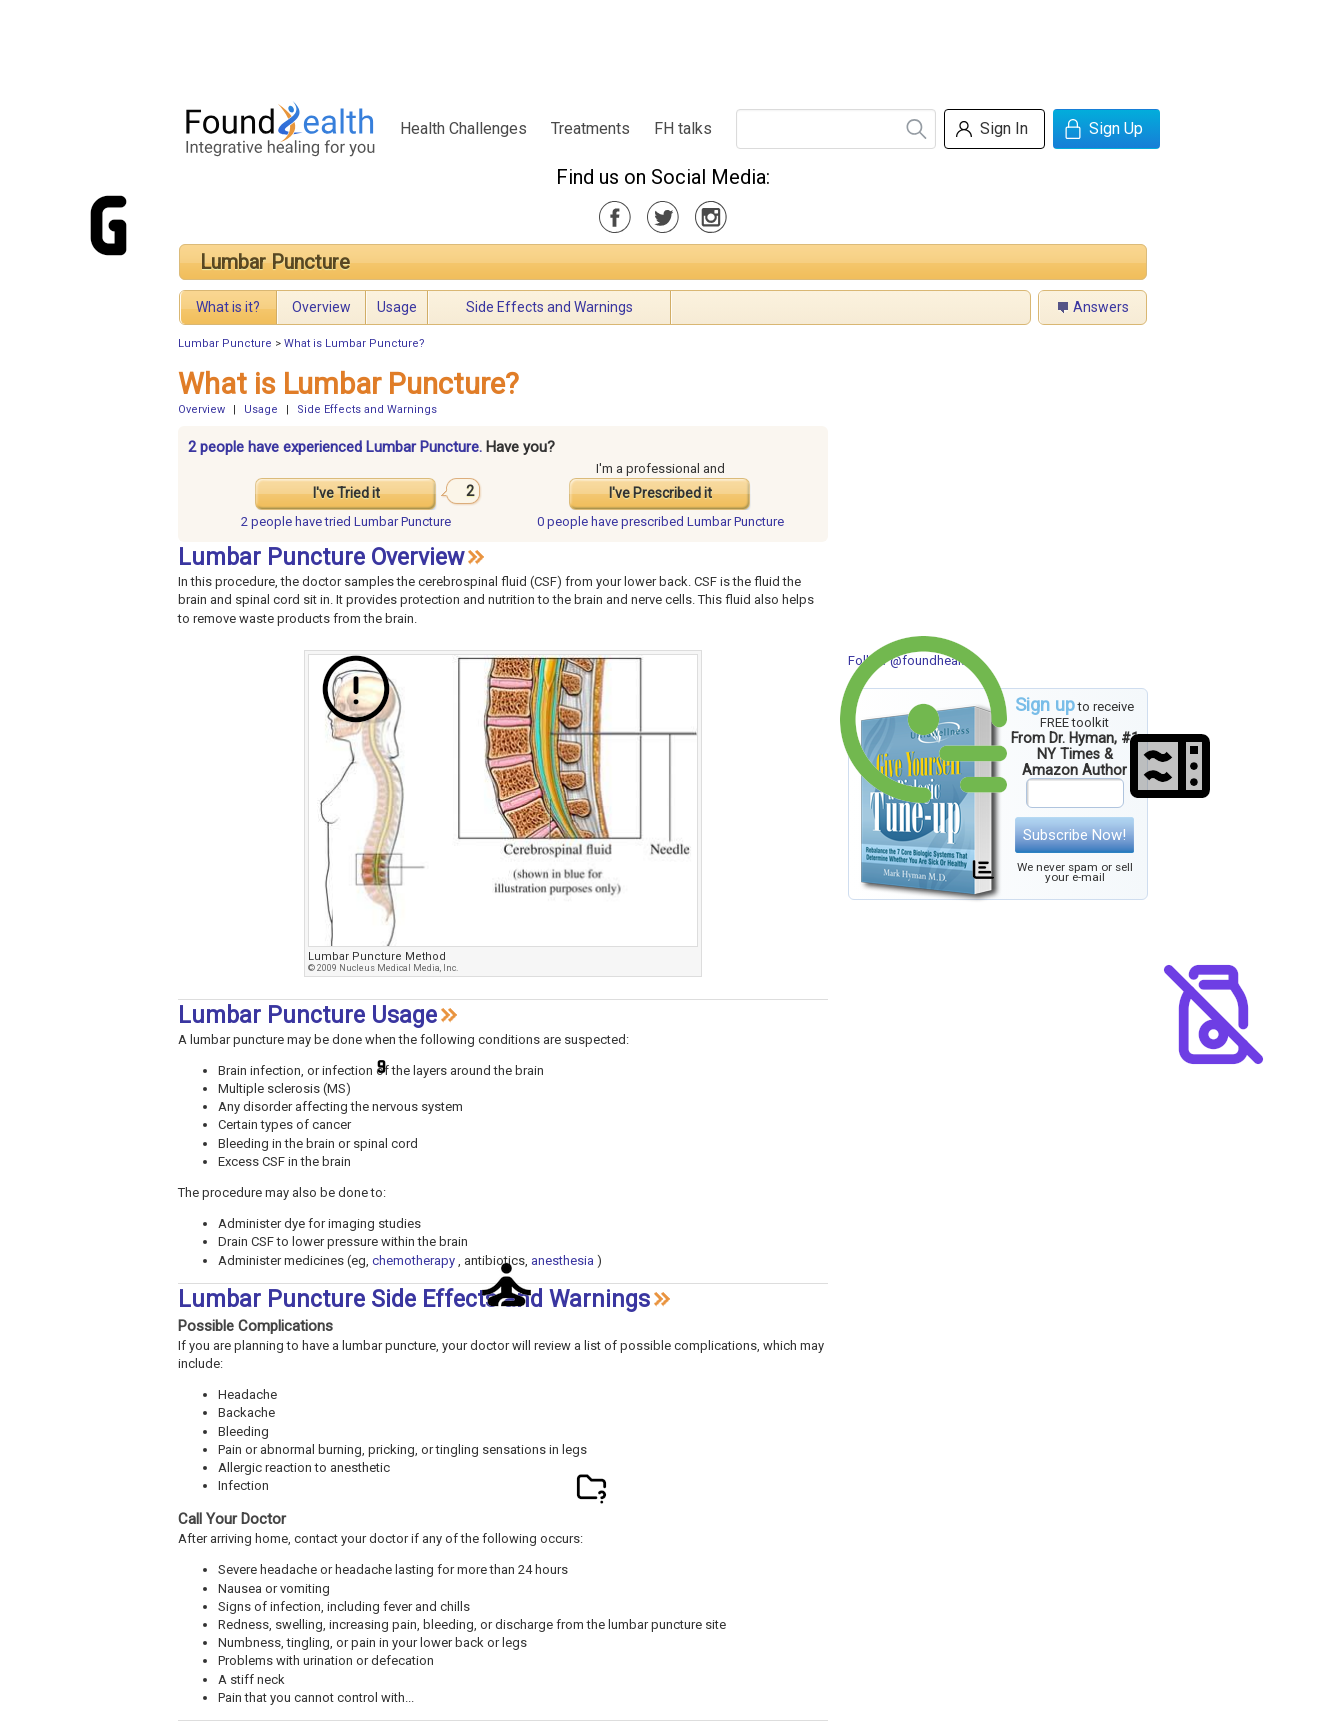 The image size is (1326, 1726). Describe the element at coordinates (1213, 1014) in the screenshot. I see `indicates dairy-free or no milk option` at that location.